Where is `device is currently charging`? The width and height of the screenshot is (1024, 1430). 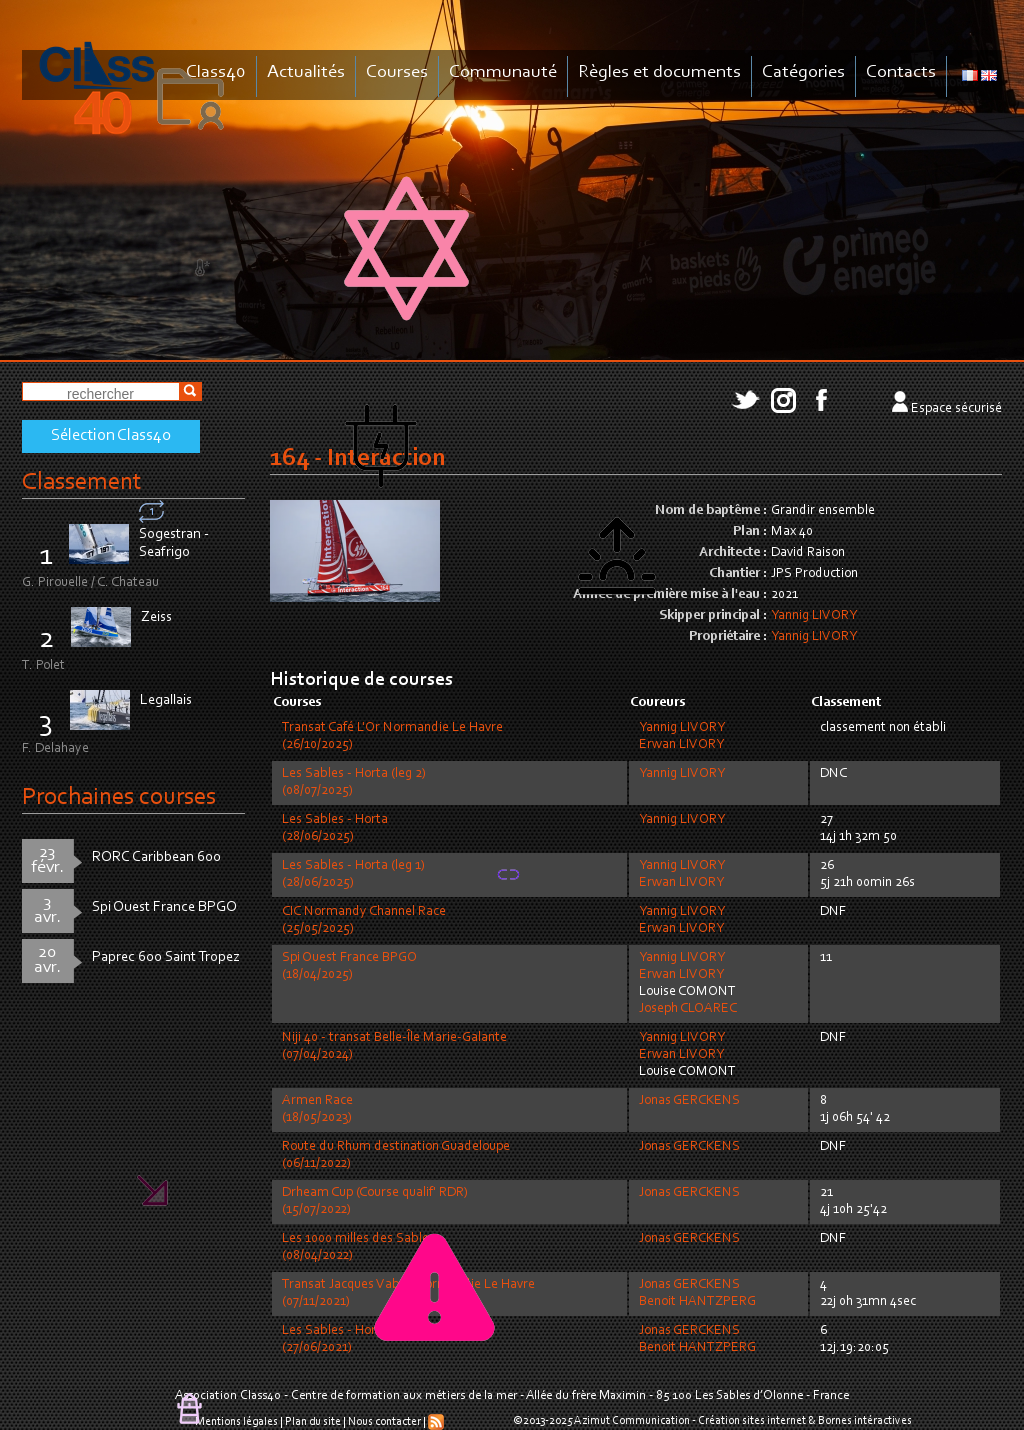 device is currently charging is located at coordinates (381, 446).